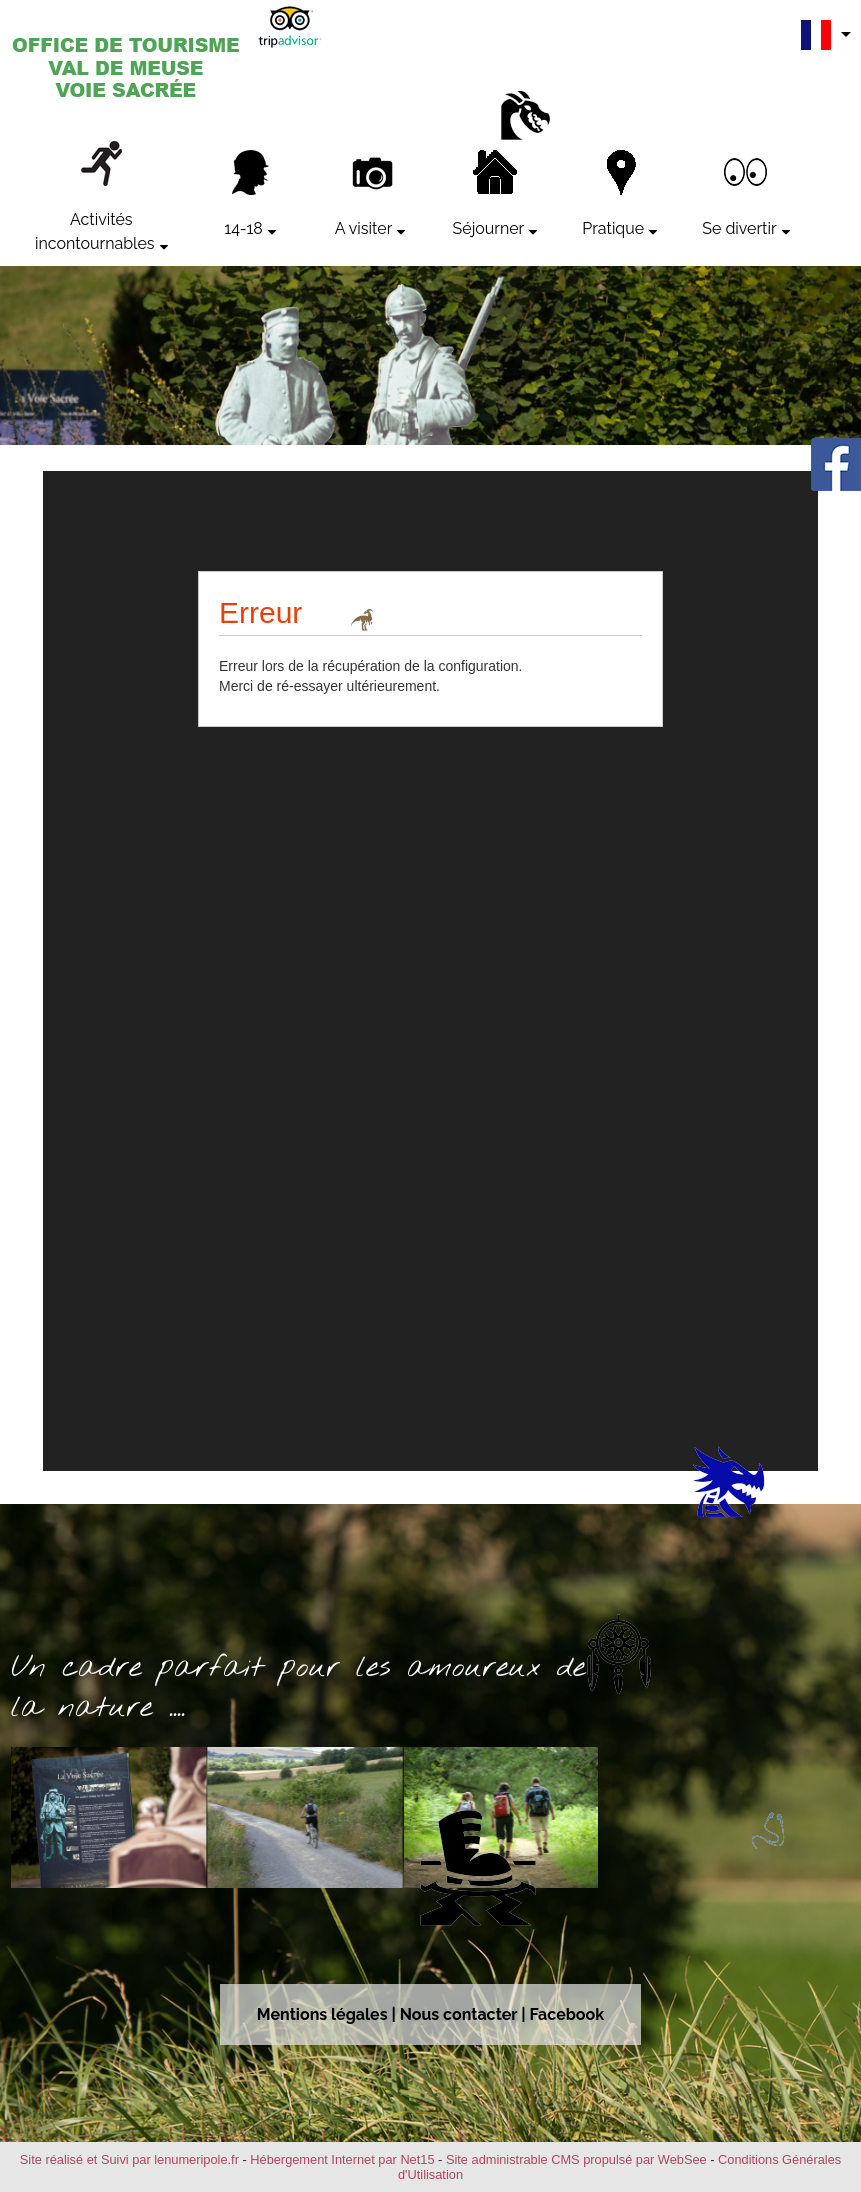 Image resolution: width=861 pixels, height=2192 pixels. What do you see at coordinates (618, 1654) in the screenshot?
I see `access dream journal or sleep tracking features` at bounding box center [618, 1654].